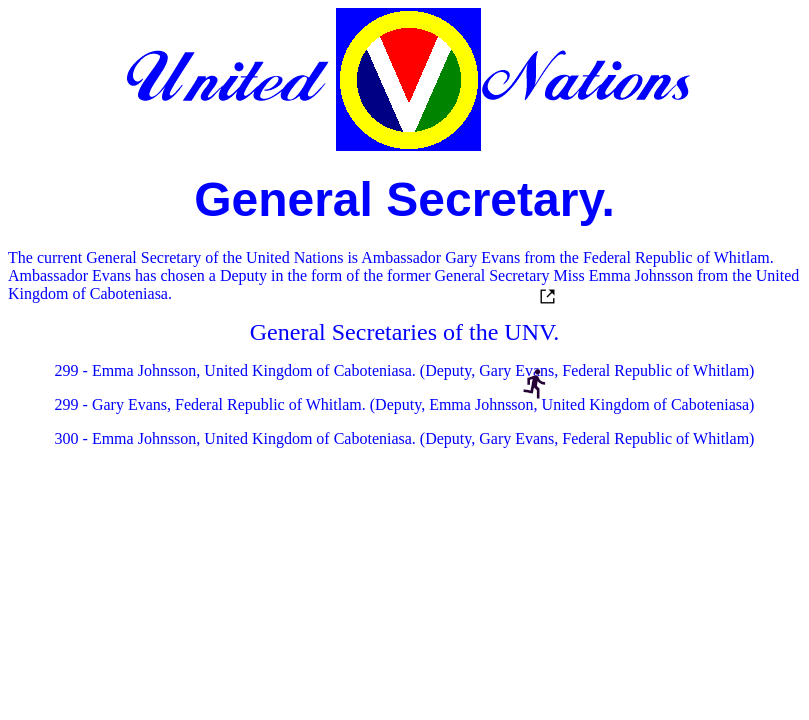 This screenshot has width=809, height=720. What do you see at coordinates (547, 296) in the screenshot?
I see `open link in a new window or tab` at bounding box center [547, 296].